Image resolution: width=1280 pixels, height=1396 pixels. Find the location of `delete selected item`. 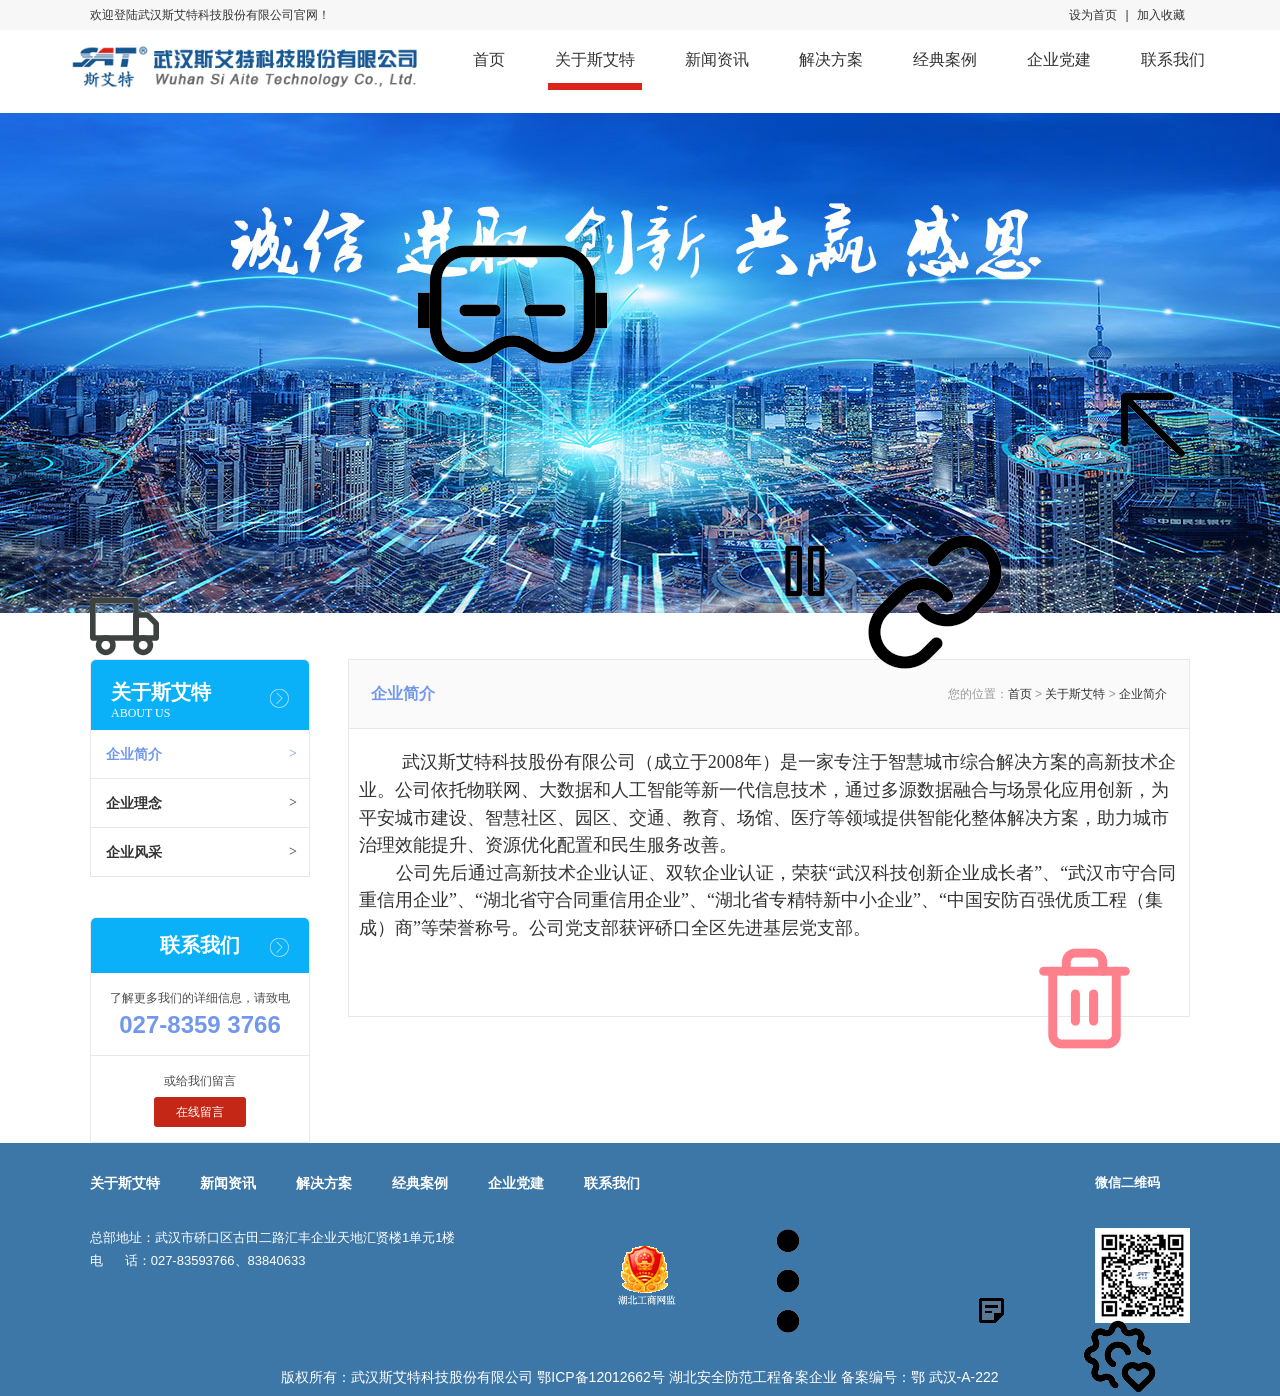

delete selected item is located at coordinates (1084, 998).